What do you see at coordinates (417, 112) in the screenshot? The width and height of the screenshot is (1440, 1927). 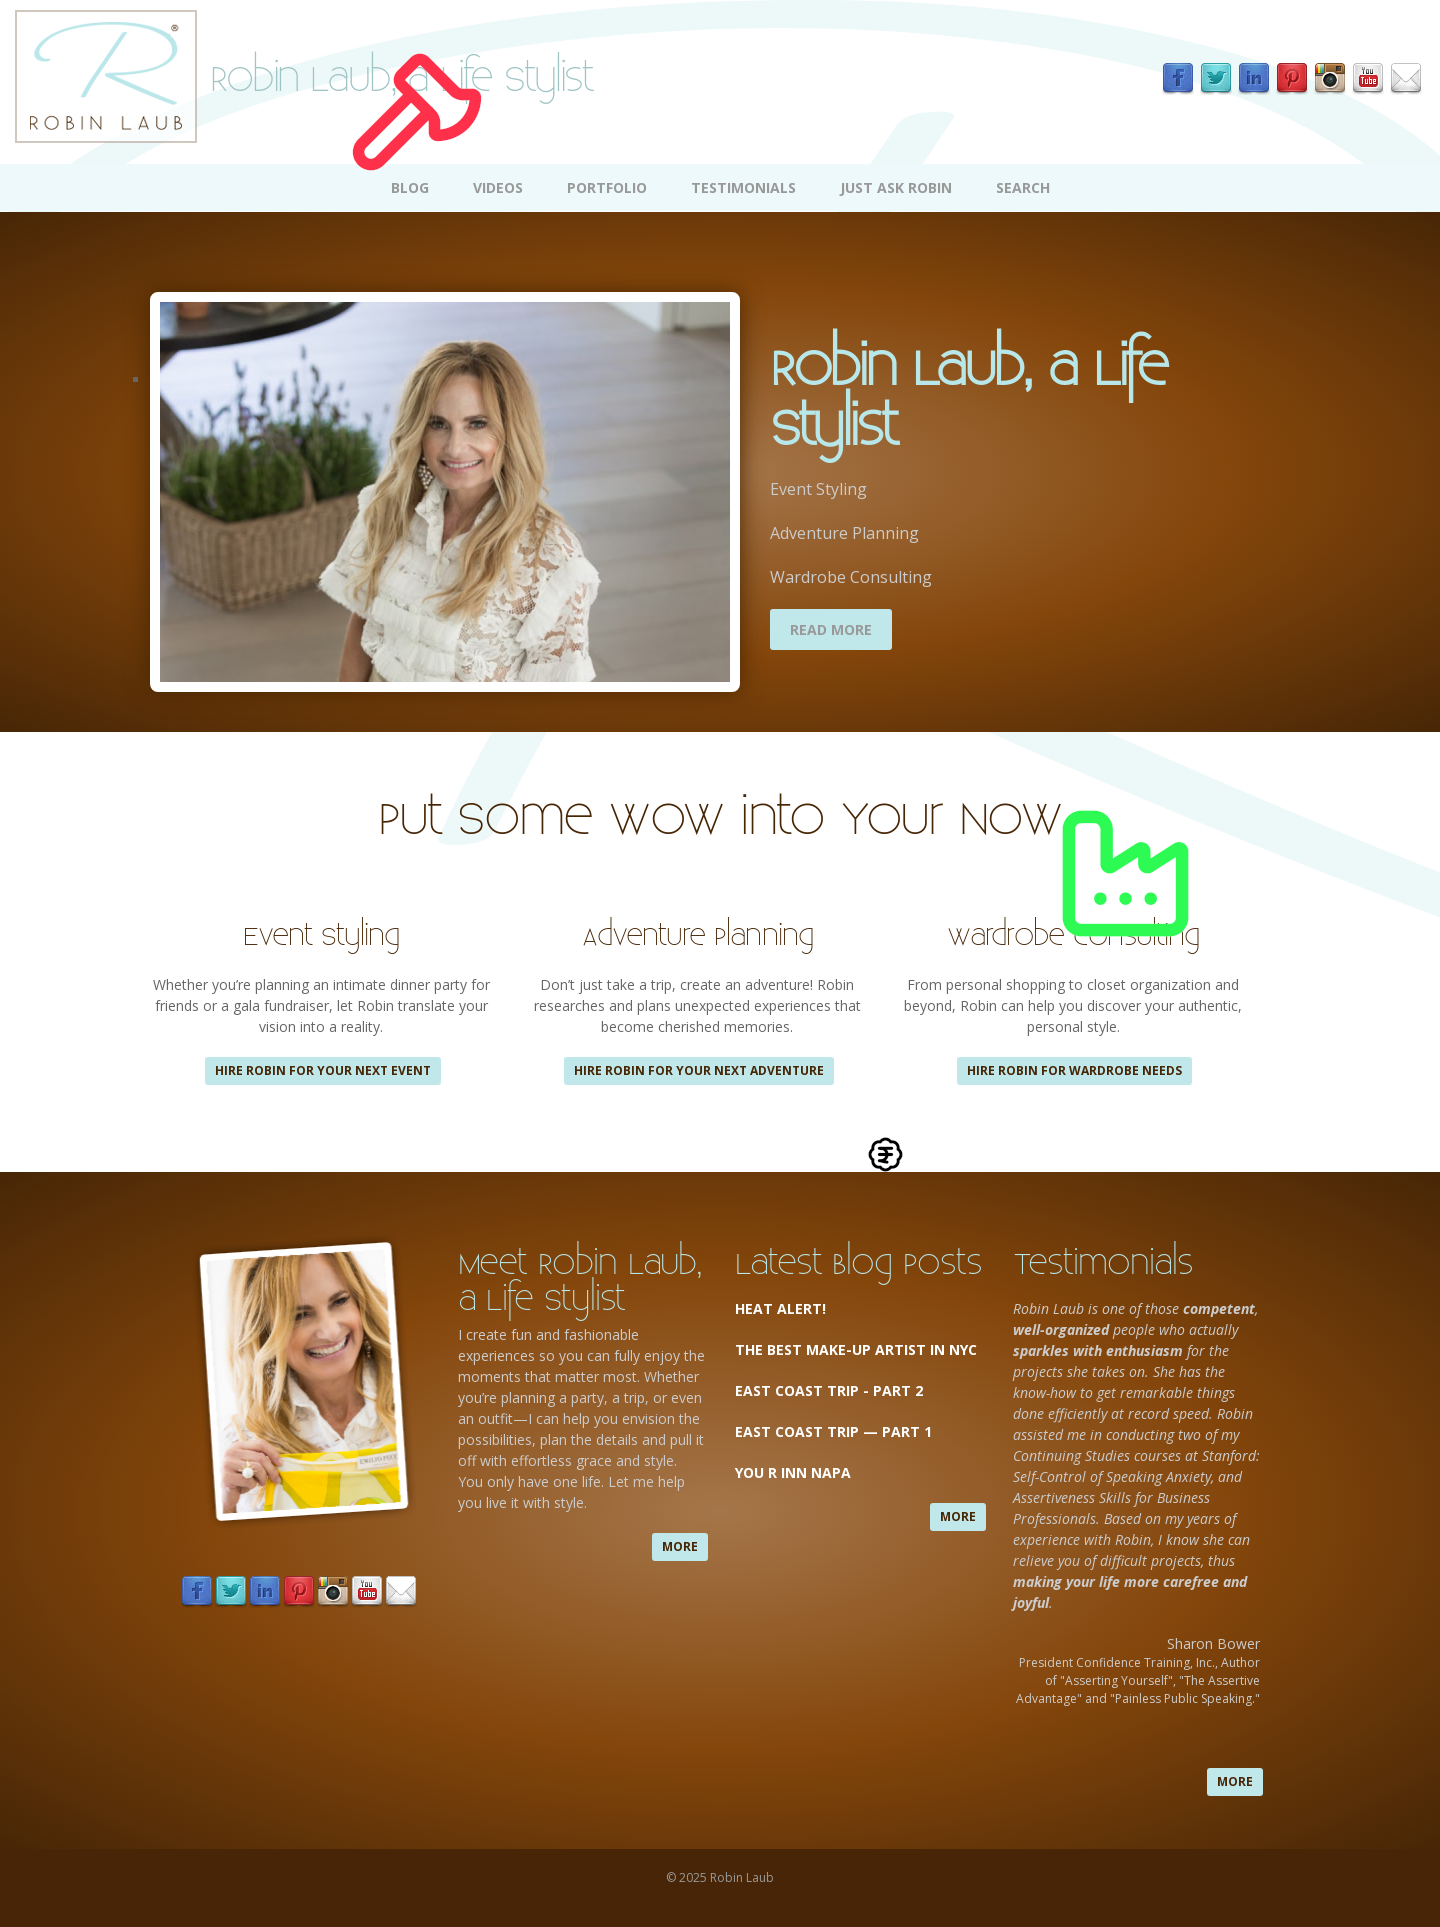 I see `access crafting or building tools` at bounding box center [417, 112].